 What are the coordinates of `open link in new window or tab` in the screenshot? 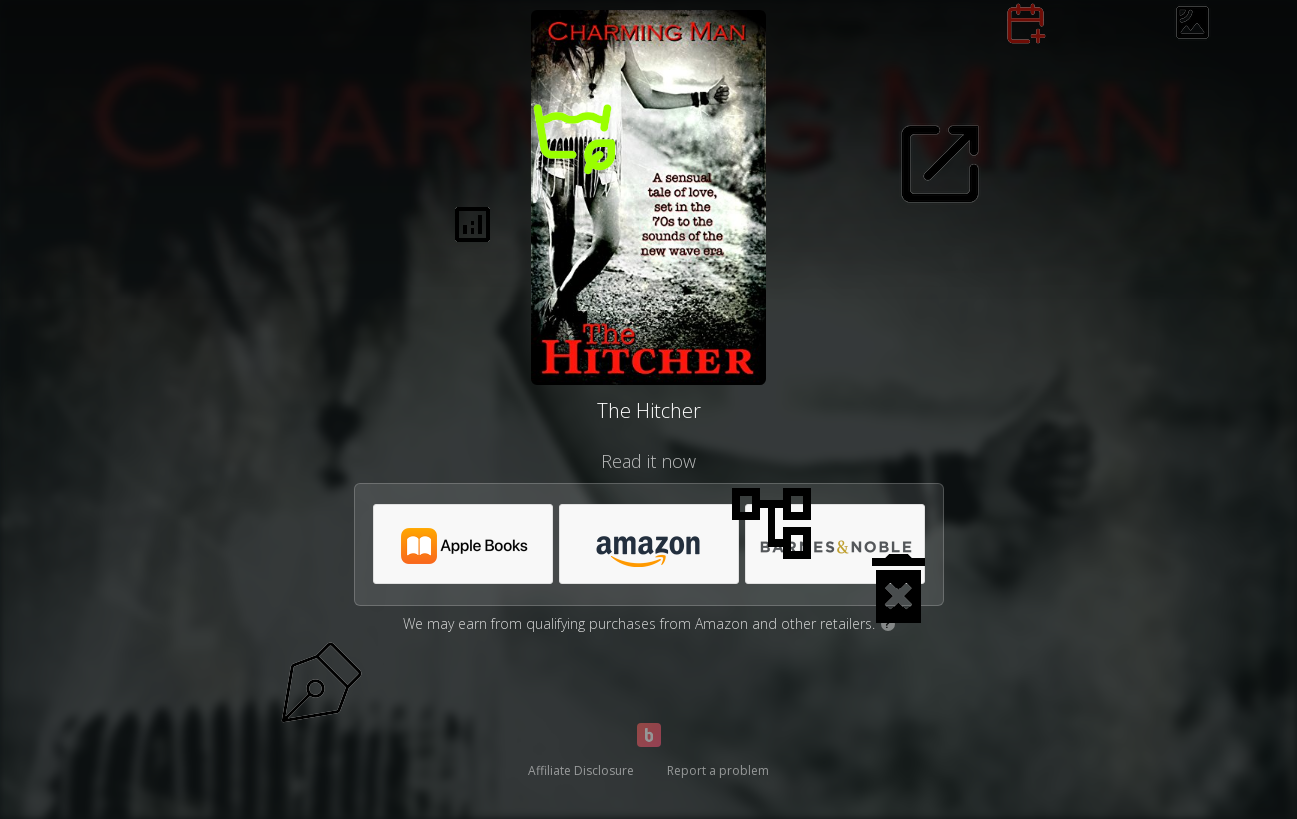 It's located at (940, 164).